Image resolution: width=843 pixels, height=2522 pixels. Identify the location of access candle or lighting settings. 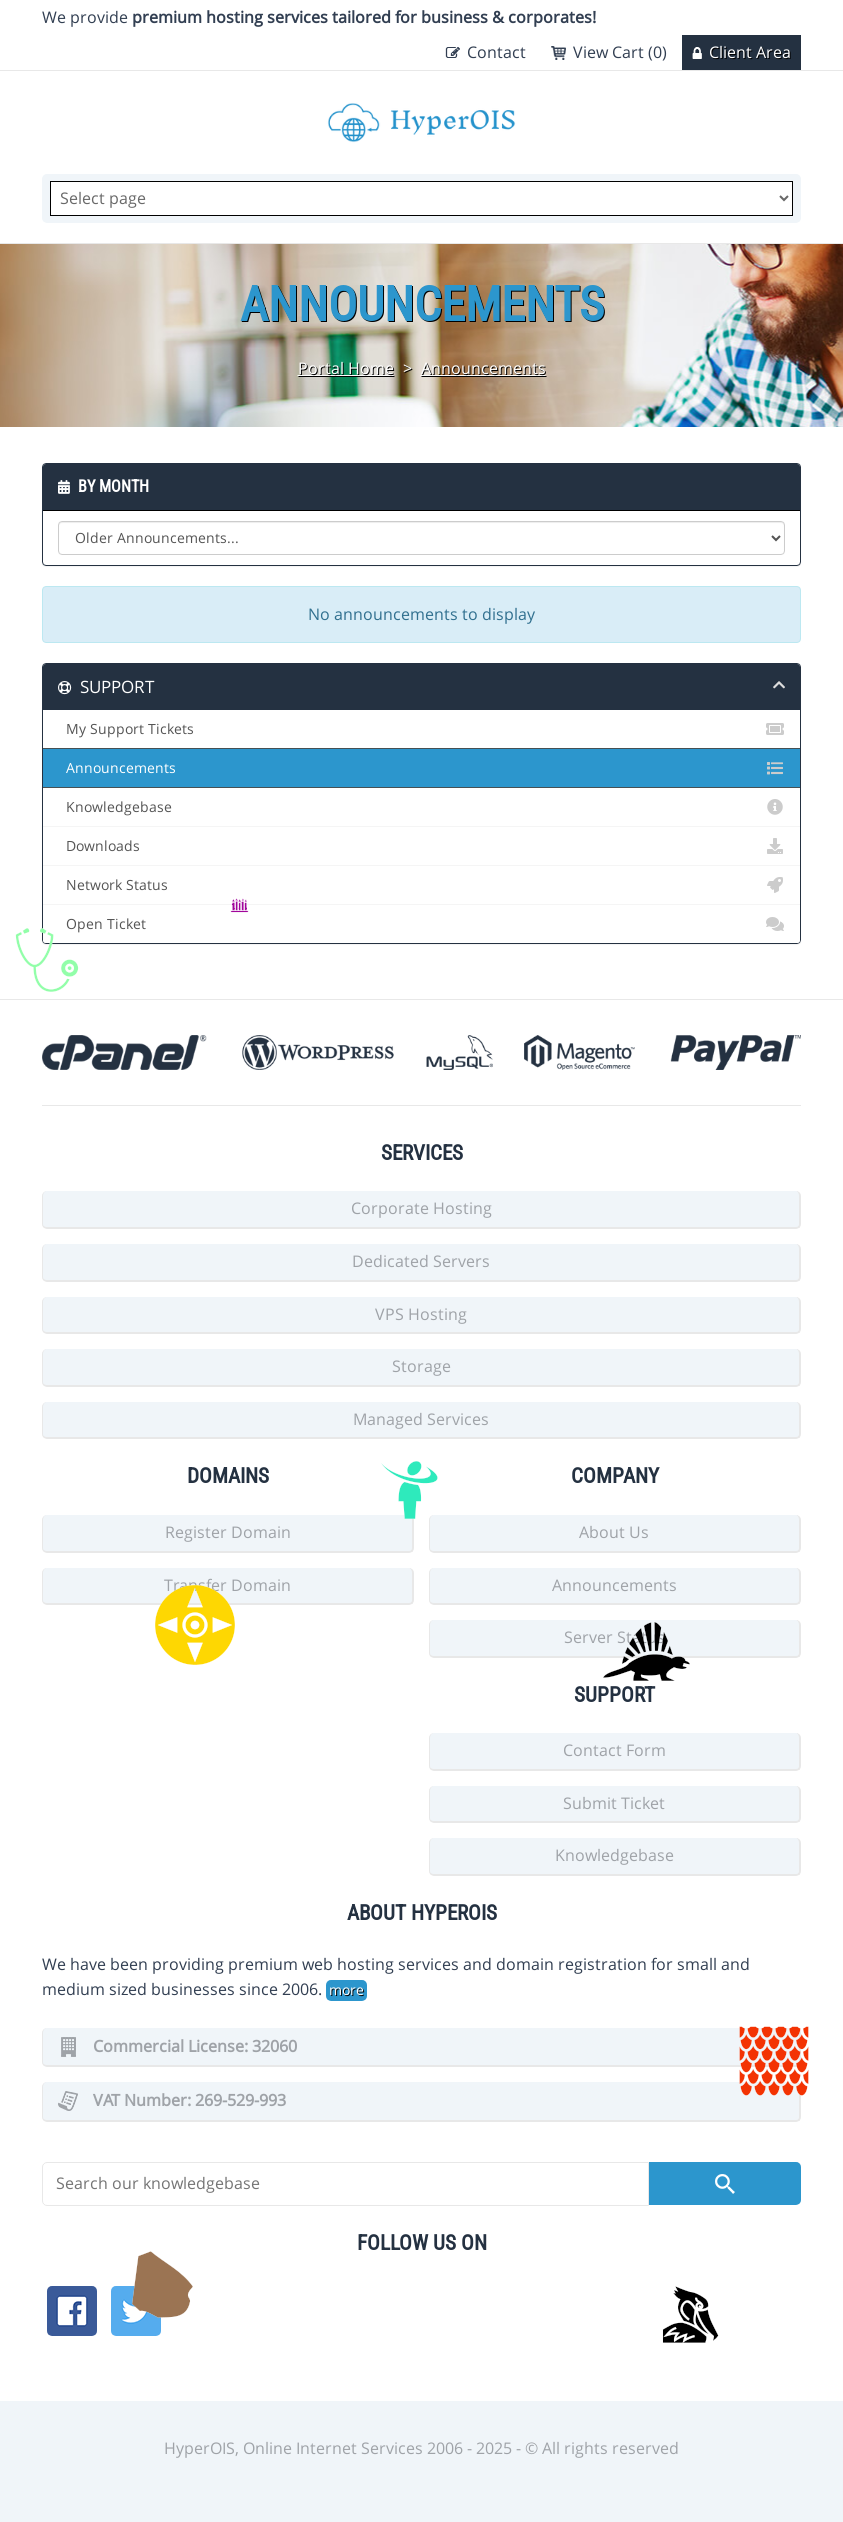
(239, 903).